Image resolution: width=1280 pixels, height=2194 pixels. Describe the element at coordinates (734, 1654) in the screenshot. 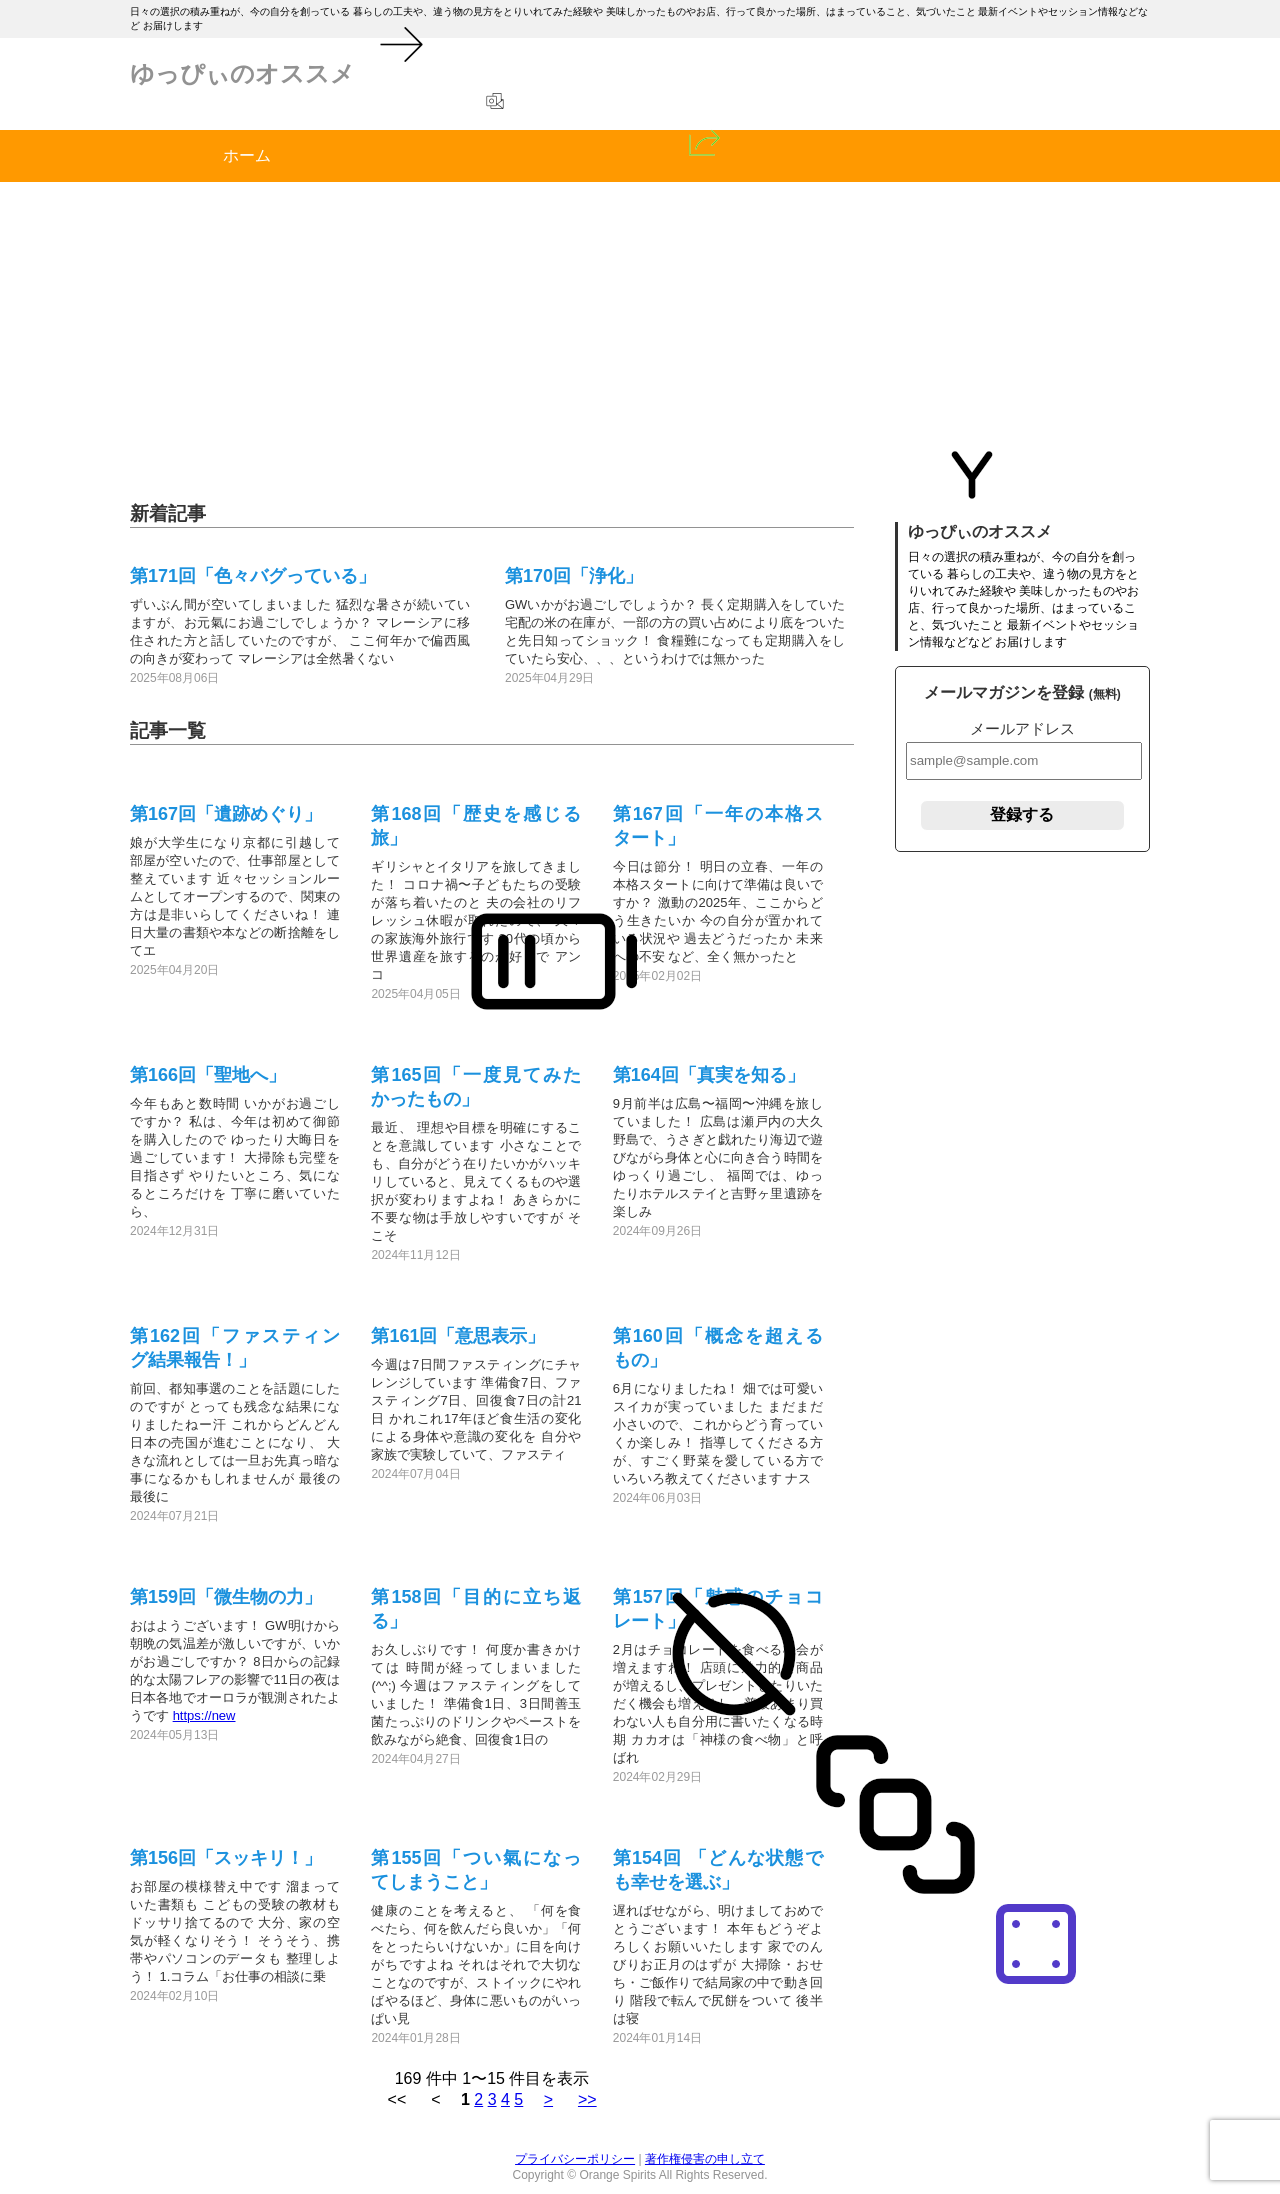

I see `indicates a disabled or inactive state` at that location.